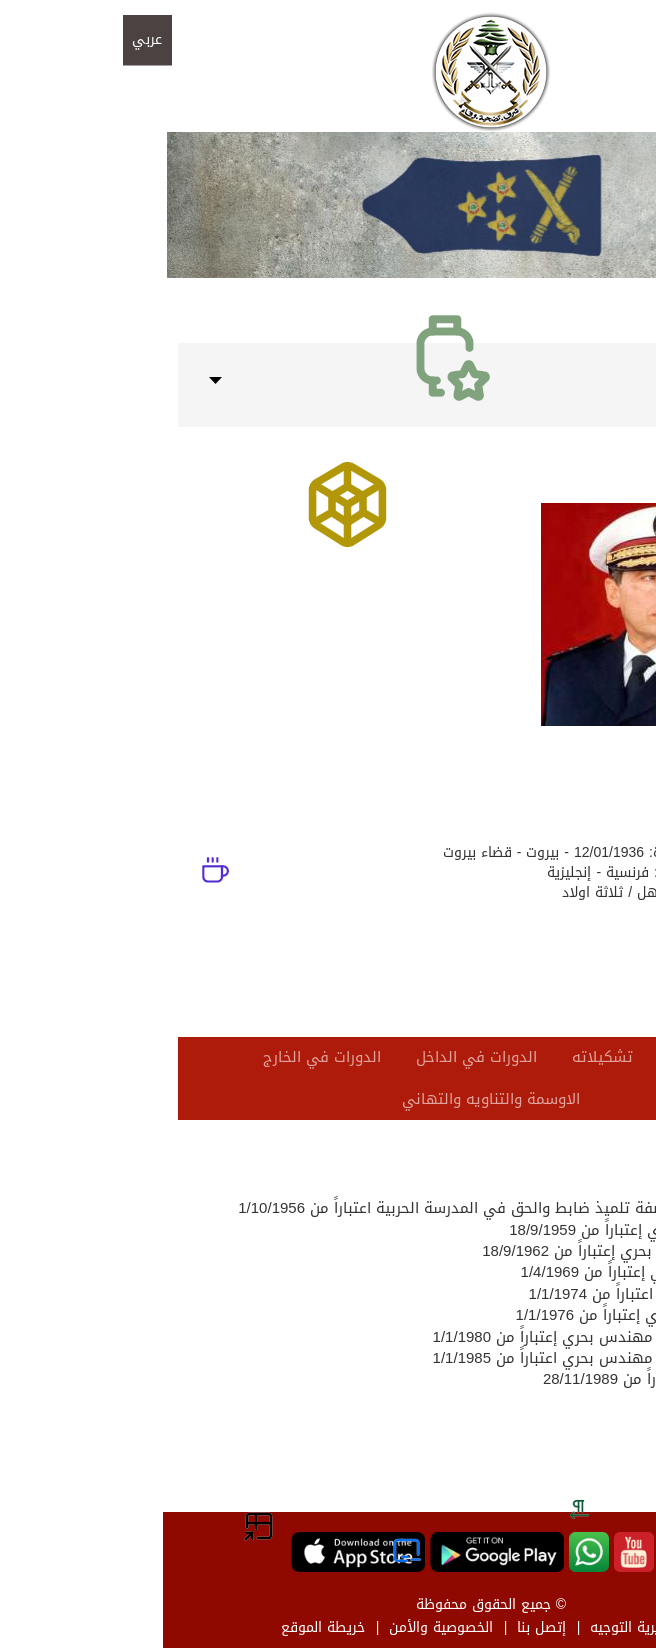 The image size is (656, 1648). I want to click on decrease paragraph indent, so click(579, 1509).